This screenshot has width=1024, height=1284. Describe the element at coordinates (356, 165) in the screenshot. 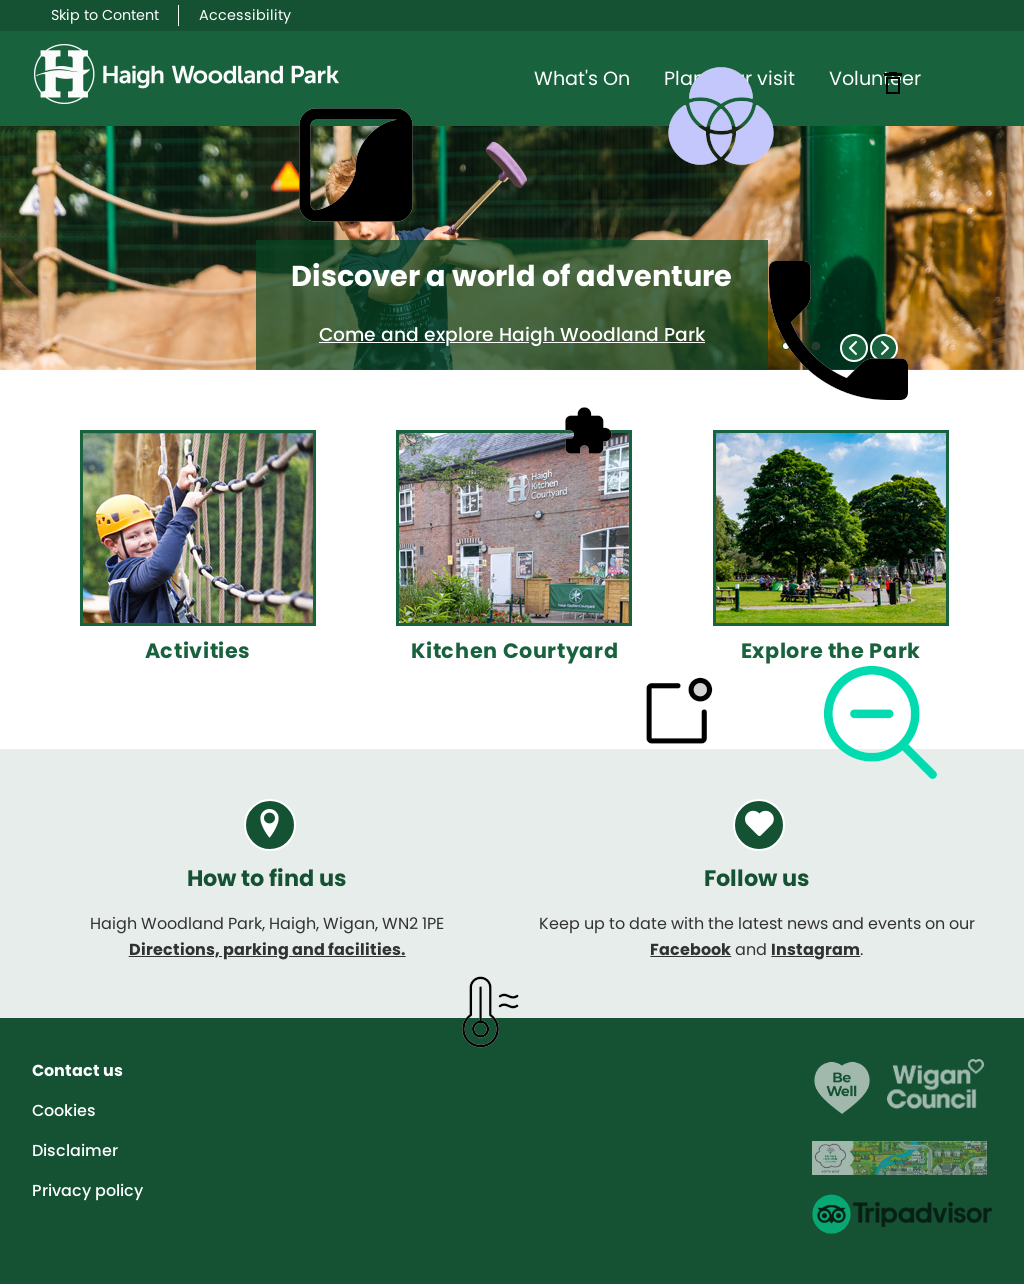

I see `adjust display contrast settings` at that location.